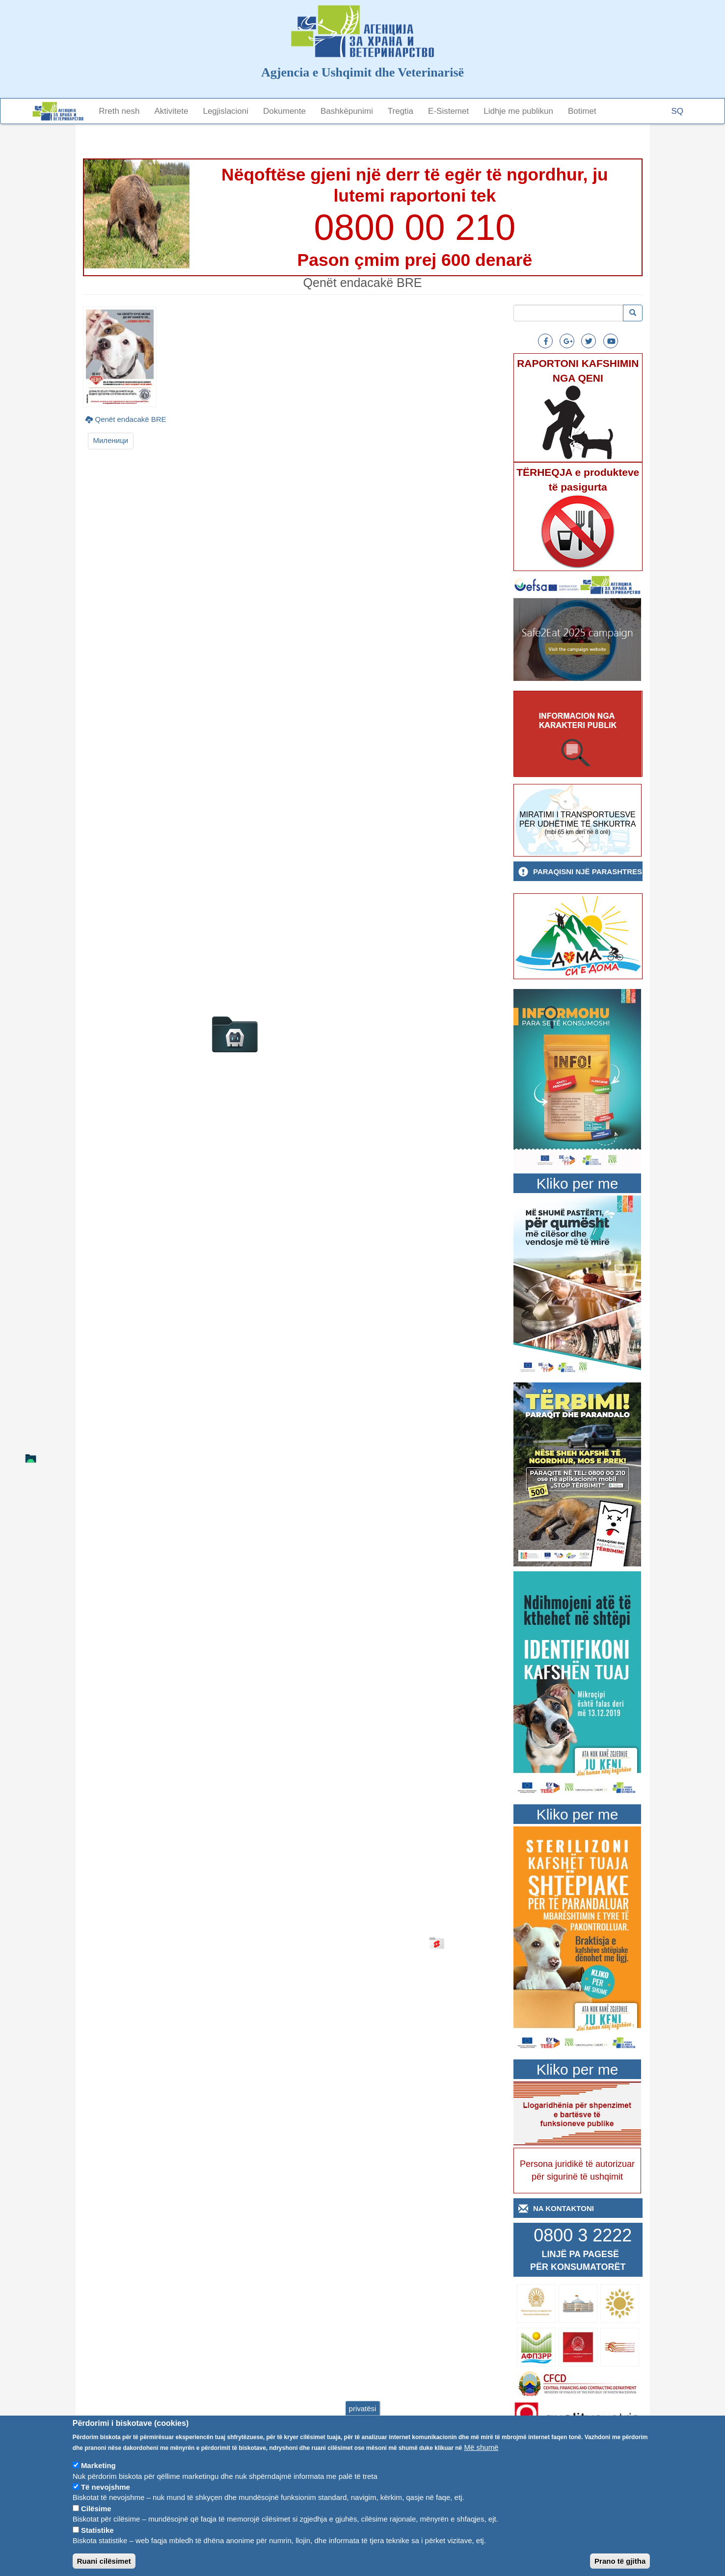 This screenshot has height=2576, width=725. What do you see at coordinates (30, 1458) in the screenshot?
I see `open android files folder` at bounding box center [30, 1458].